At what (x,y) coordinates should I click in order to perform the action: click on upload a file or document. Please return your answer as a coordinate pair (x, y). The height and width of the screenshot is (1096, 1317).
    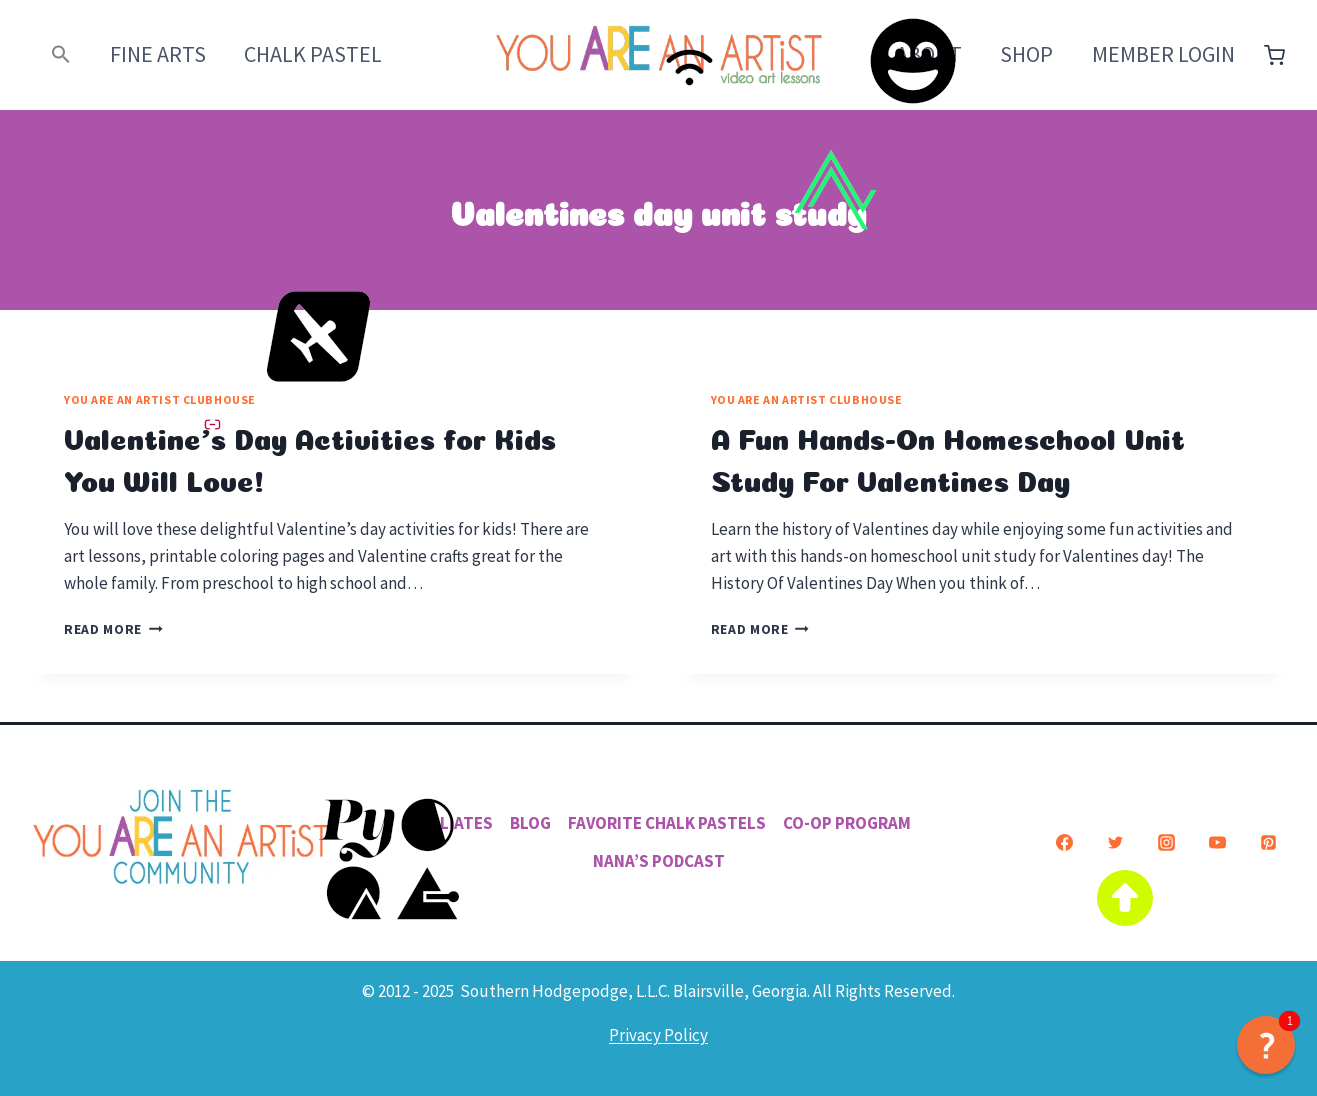
    Looking at the image, I should click on (1125, 898).